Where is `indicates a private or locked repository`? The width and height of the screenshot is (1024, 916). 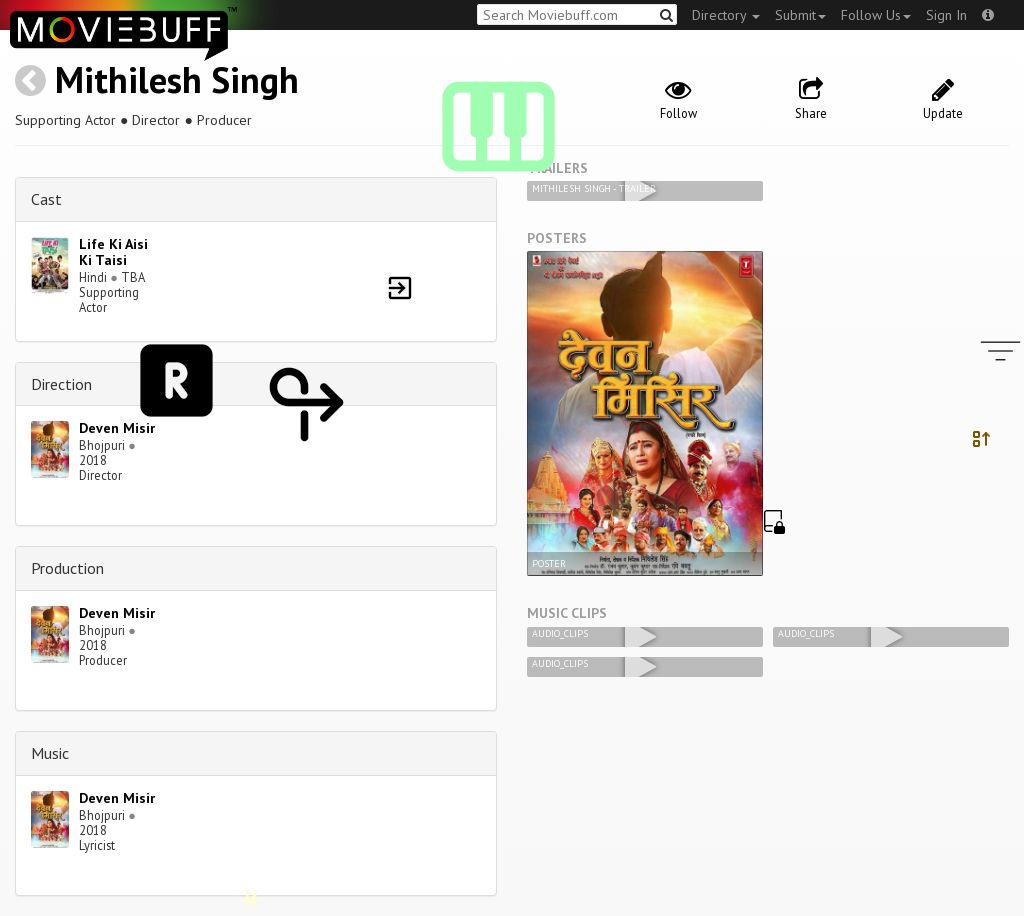 indicates a private or locked repository is located at coordinates (773, 522).